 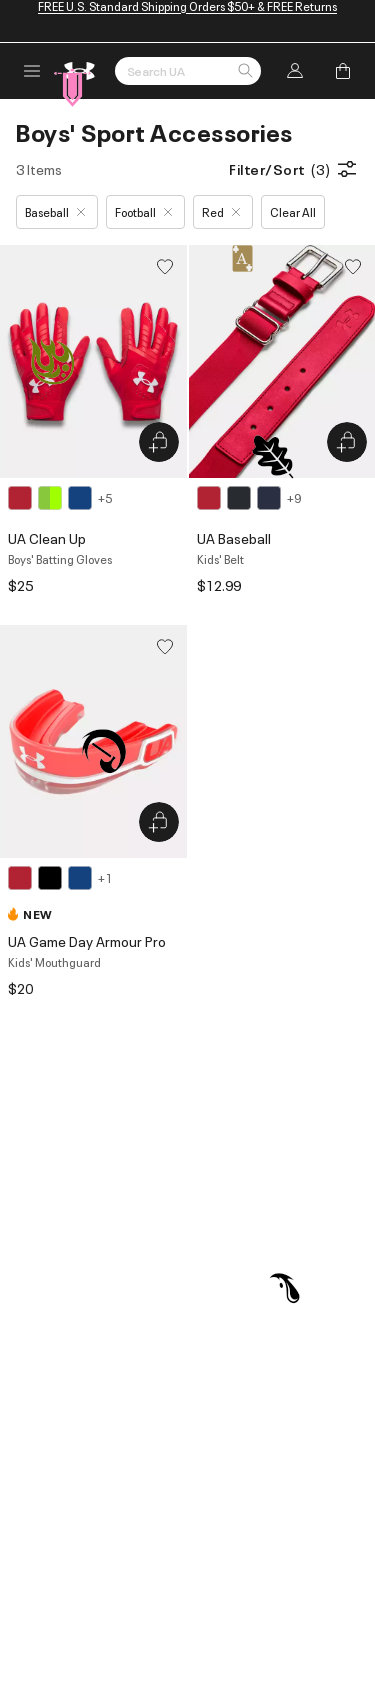 What do you see at coordinates (242, 258) in the screenshot?
I see `play a card game` at bounding box center [242, 258].